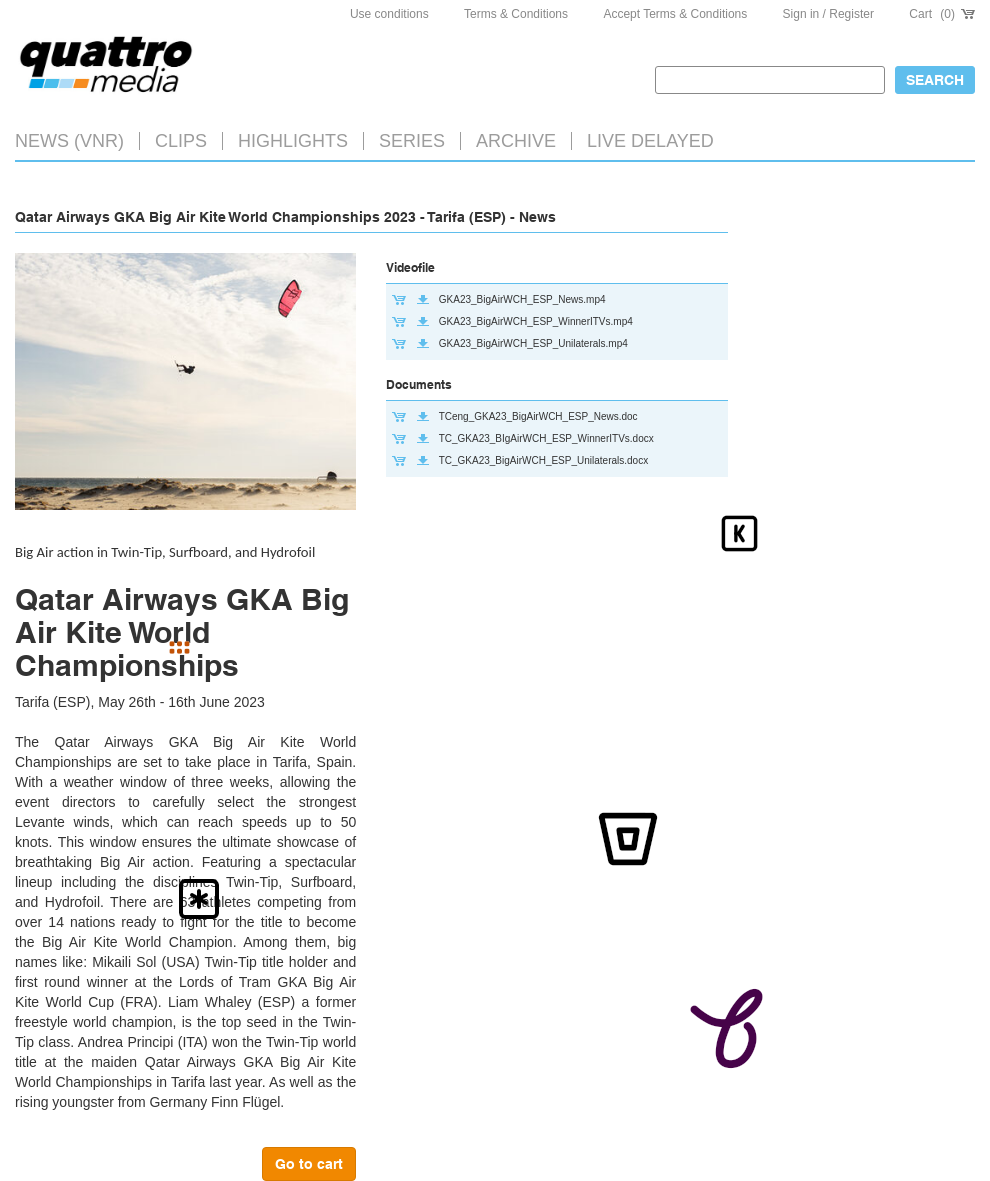 The width and height of the screenshot is (990, 1181). What do you see at coordinates (739, 533) in the screenshot?
I see `keyboard shortcut indicator for the letter K` at bounding box center [739, 533].